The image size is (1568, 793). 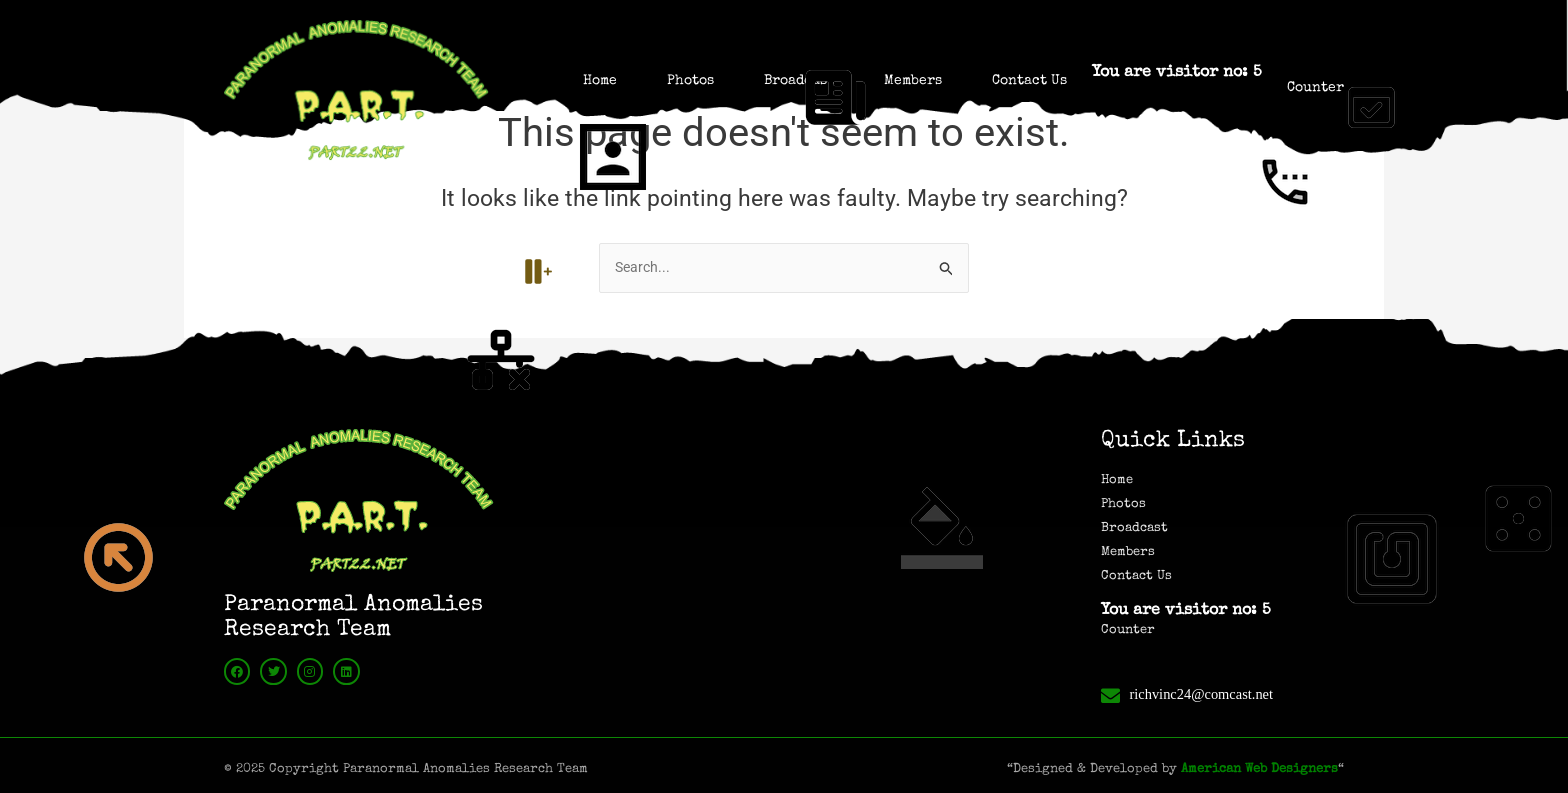 What do you see at coordinates (1371, 107) in the screenshot?
I see `domain verification complete` at bounding box center [1371, 107].